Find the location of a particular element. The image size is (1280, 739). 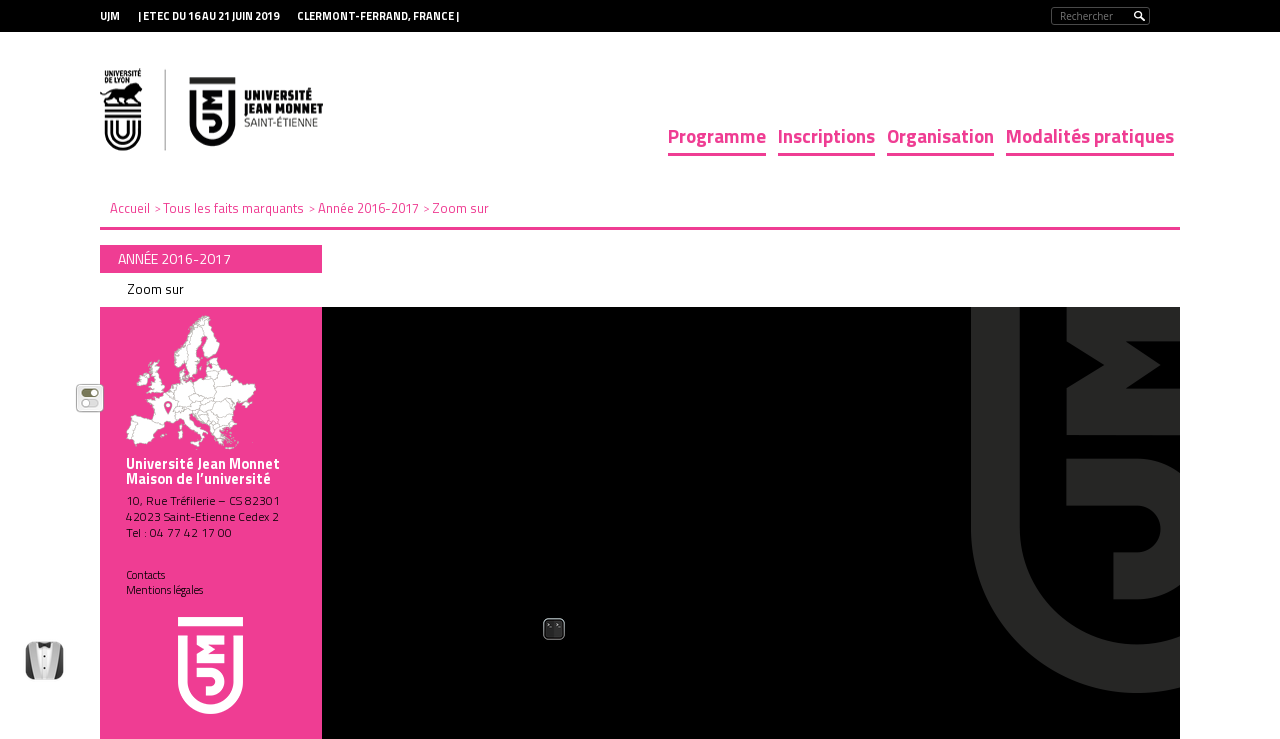

open theme configuration settings is located at coordinates (44, 660).